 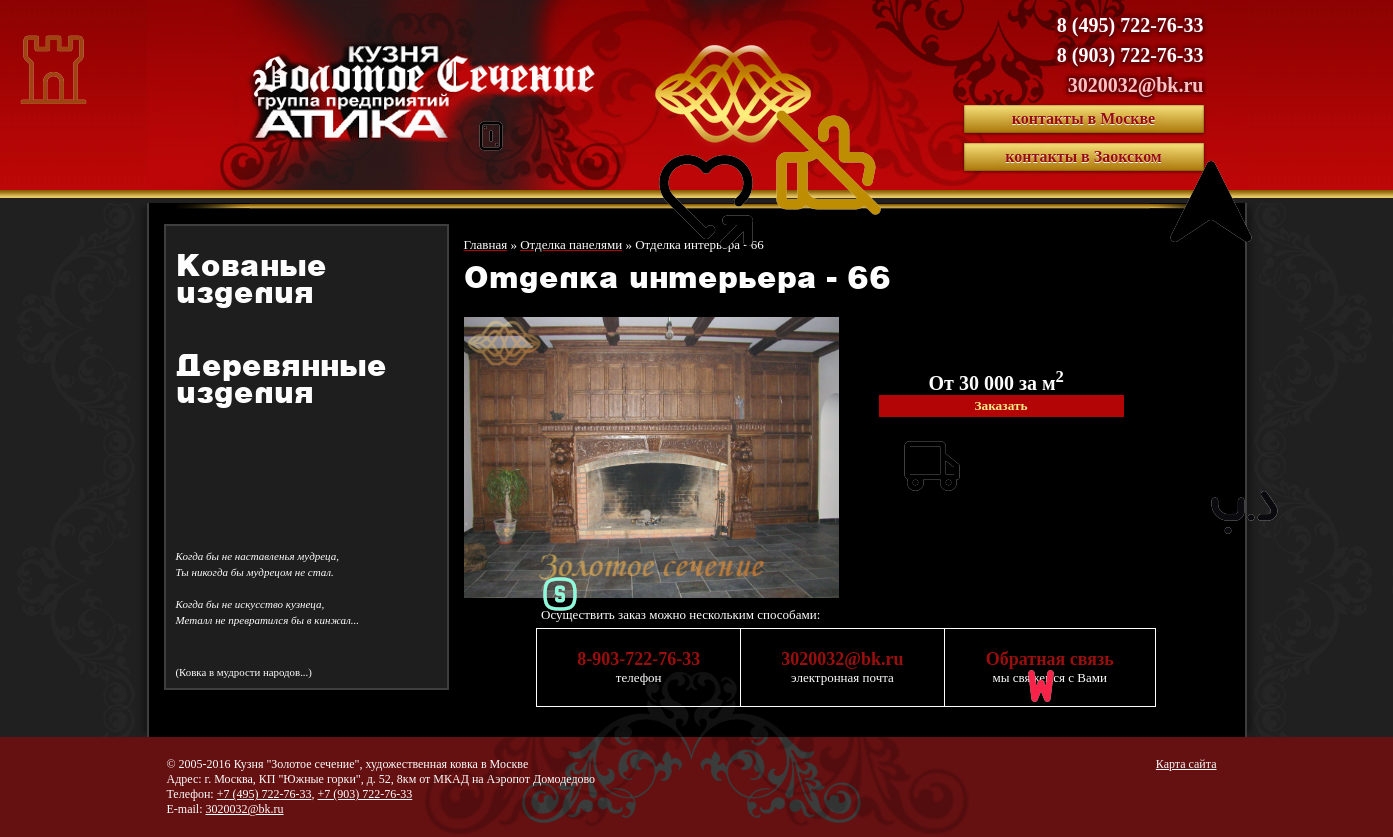 What do you see at coordinates (560, 594) in the screenshot?
I see `indicates a shortcut or saved item` at bounding box center [560, 594].